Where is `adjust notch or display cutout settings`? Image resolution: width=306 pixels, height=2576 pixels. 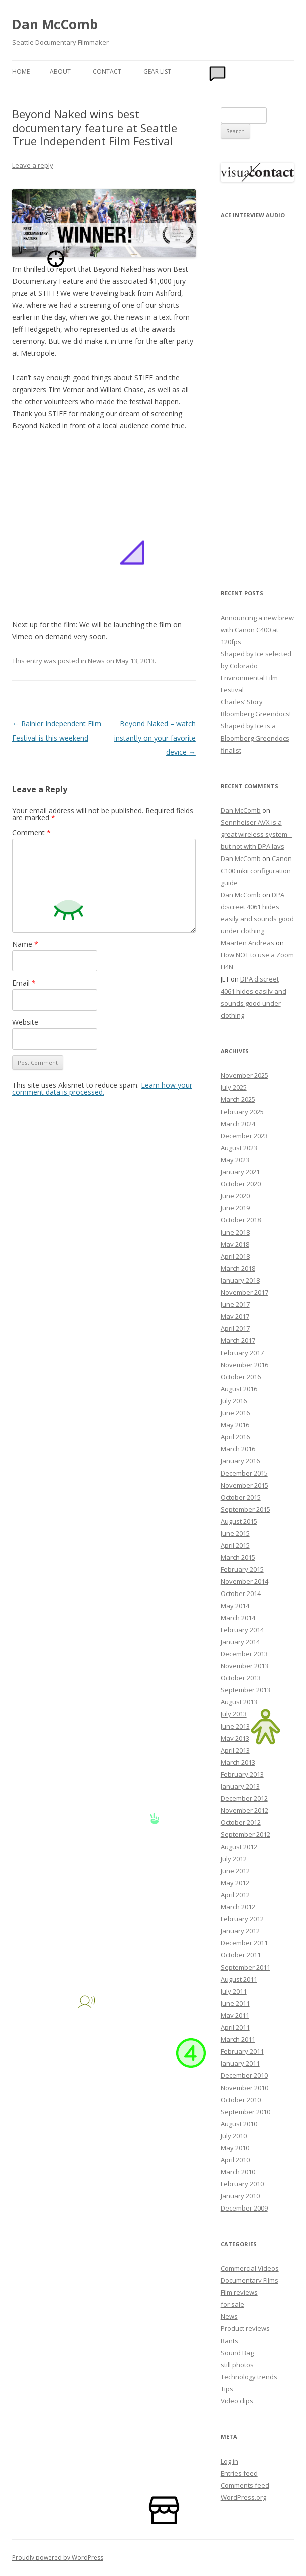
adjust notch or display cutout settings is located at coordinates (134, 554).